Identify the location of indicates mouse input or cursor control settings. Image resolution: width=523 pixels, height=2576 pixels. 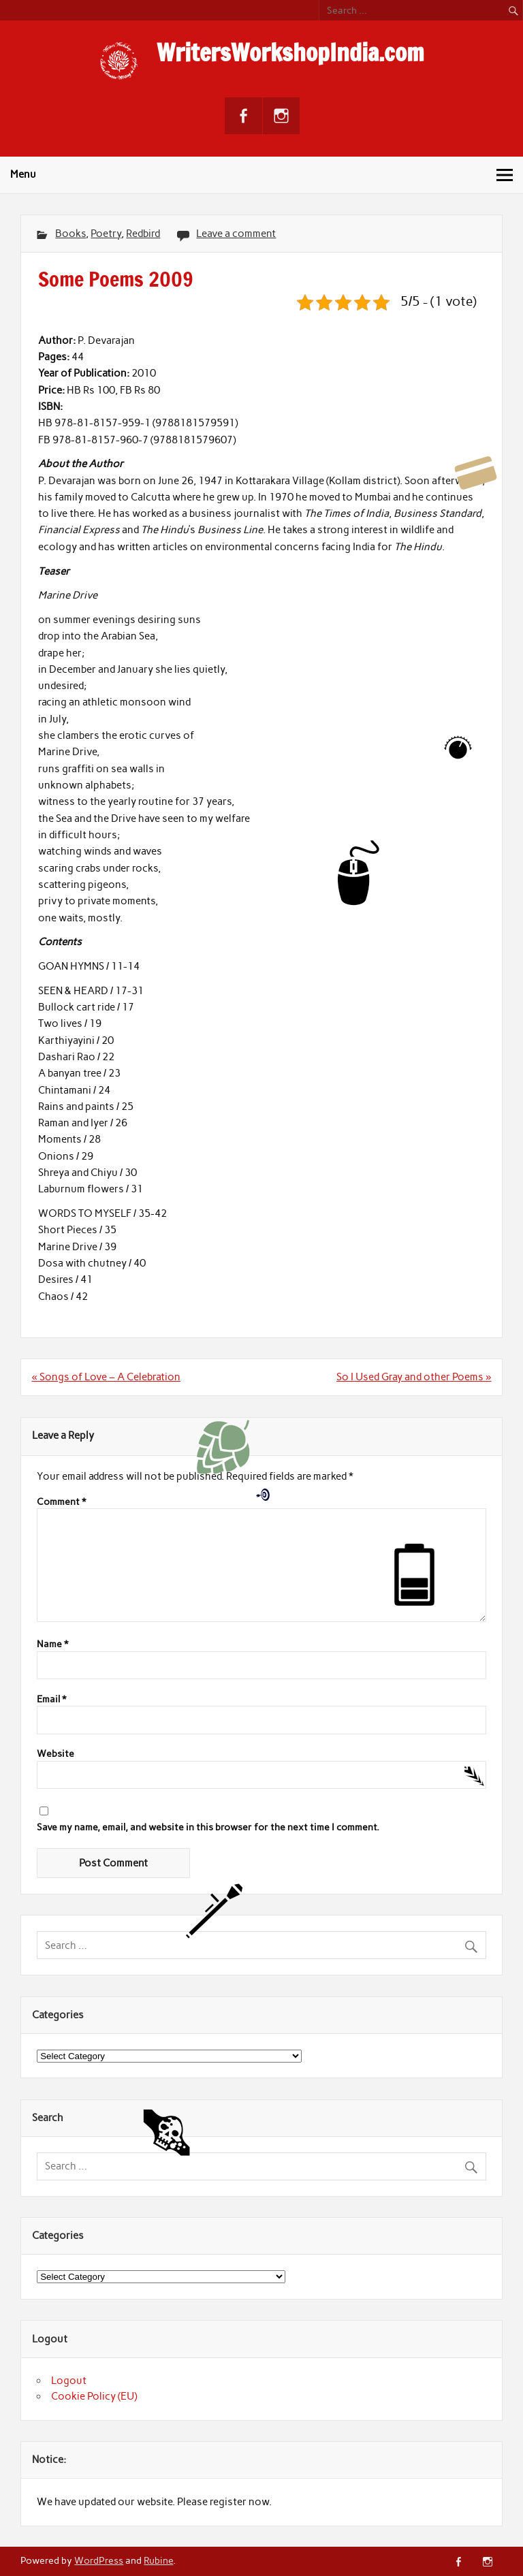
(357, 874).